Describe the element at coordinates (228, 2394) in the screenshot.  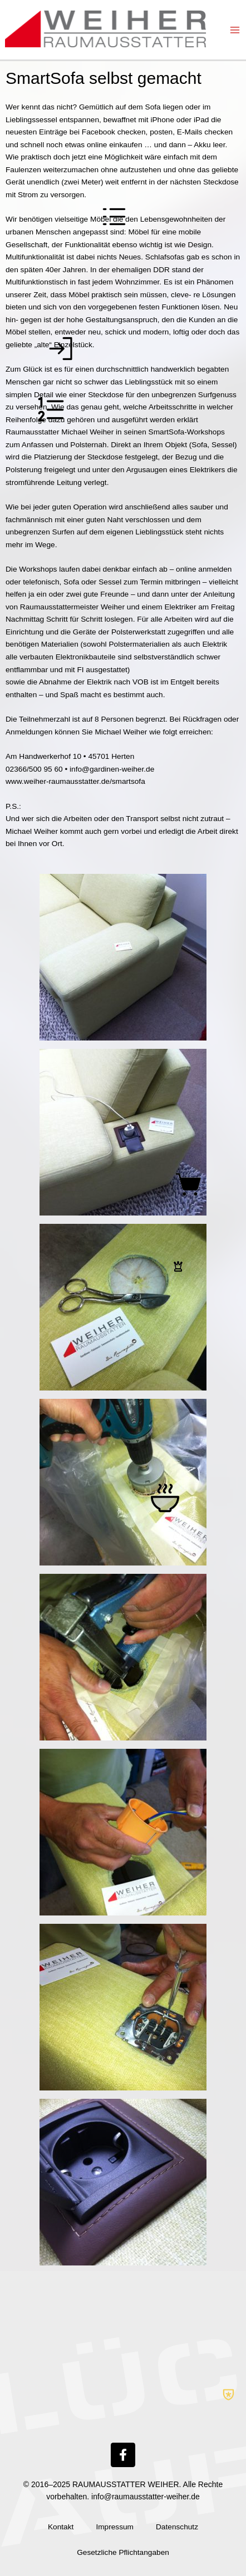
I see `indicates premium or enhanced security status` at that location.